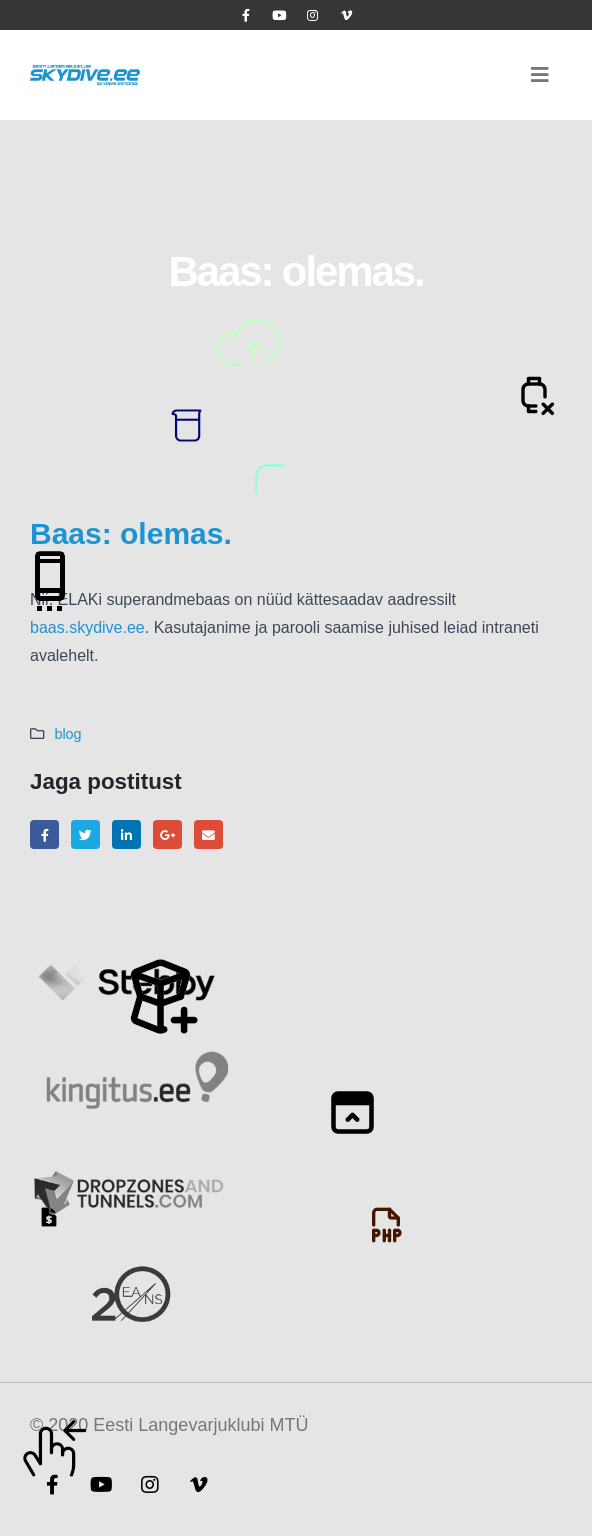  I want to click on indicates a PHP file type, so click(386, 1225).